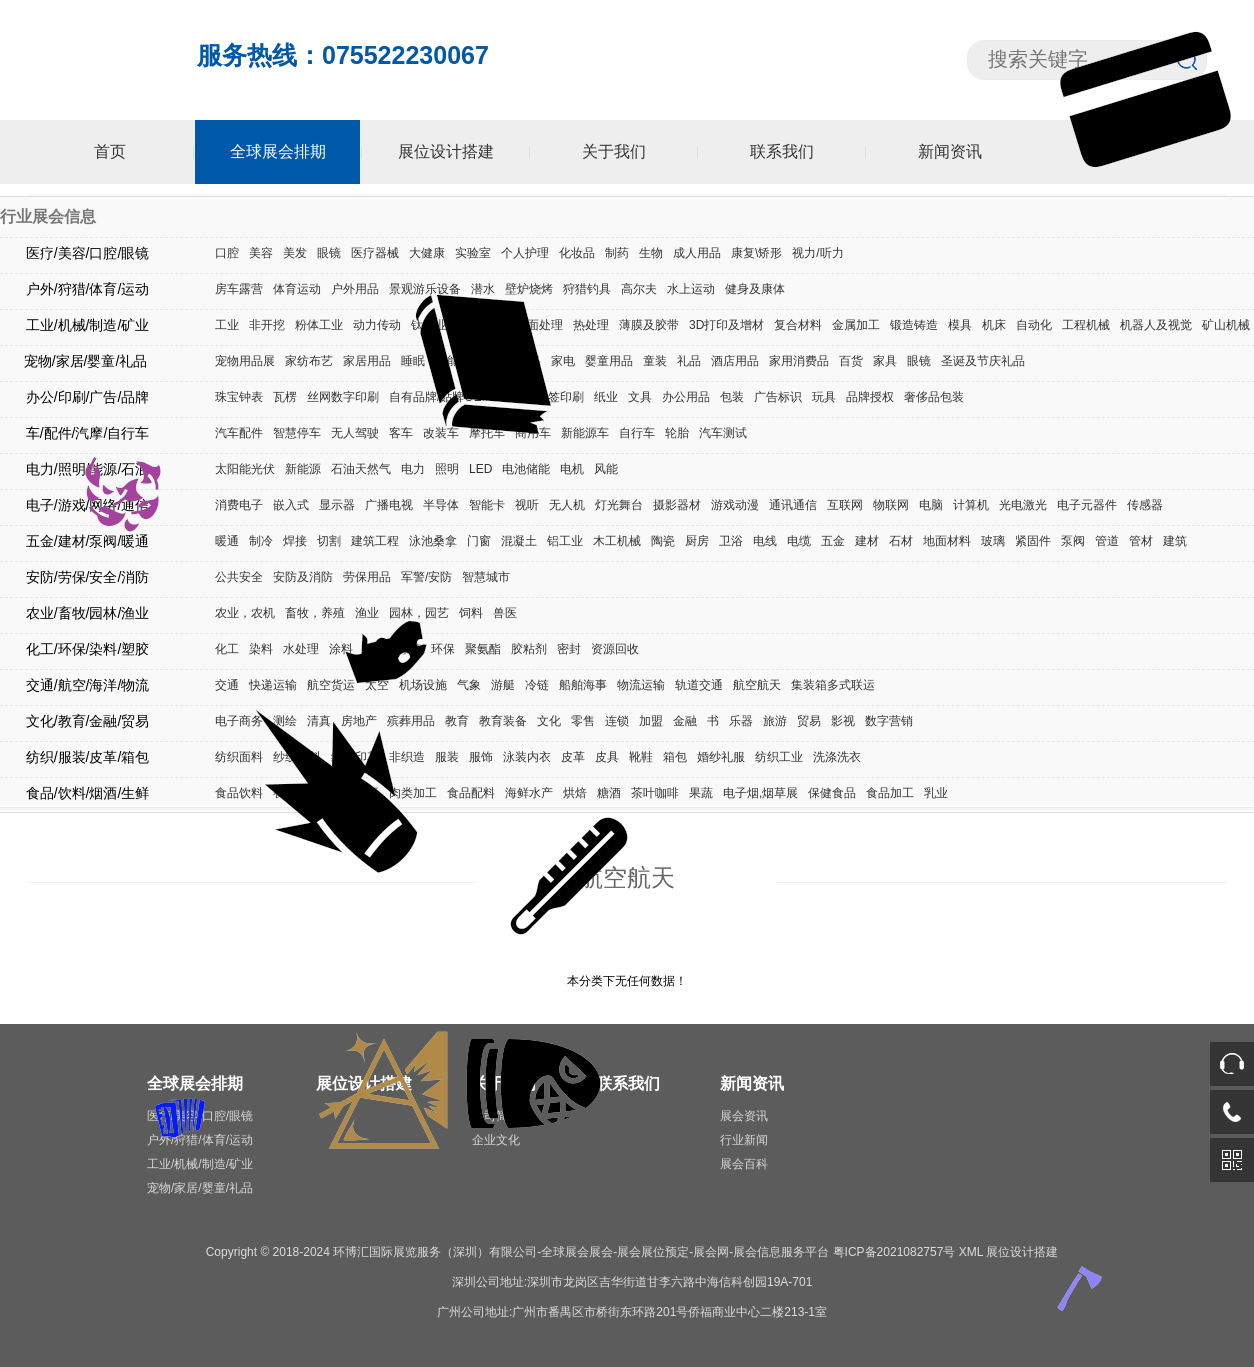 The width and height of the screenshot is (1254, 1367). What do you see at coordinates (569, 876) in the screenshot?
I see `check body temperature or health status` at bounding box center [569, 876].